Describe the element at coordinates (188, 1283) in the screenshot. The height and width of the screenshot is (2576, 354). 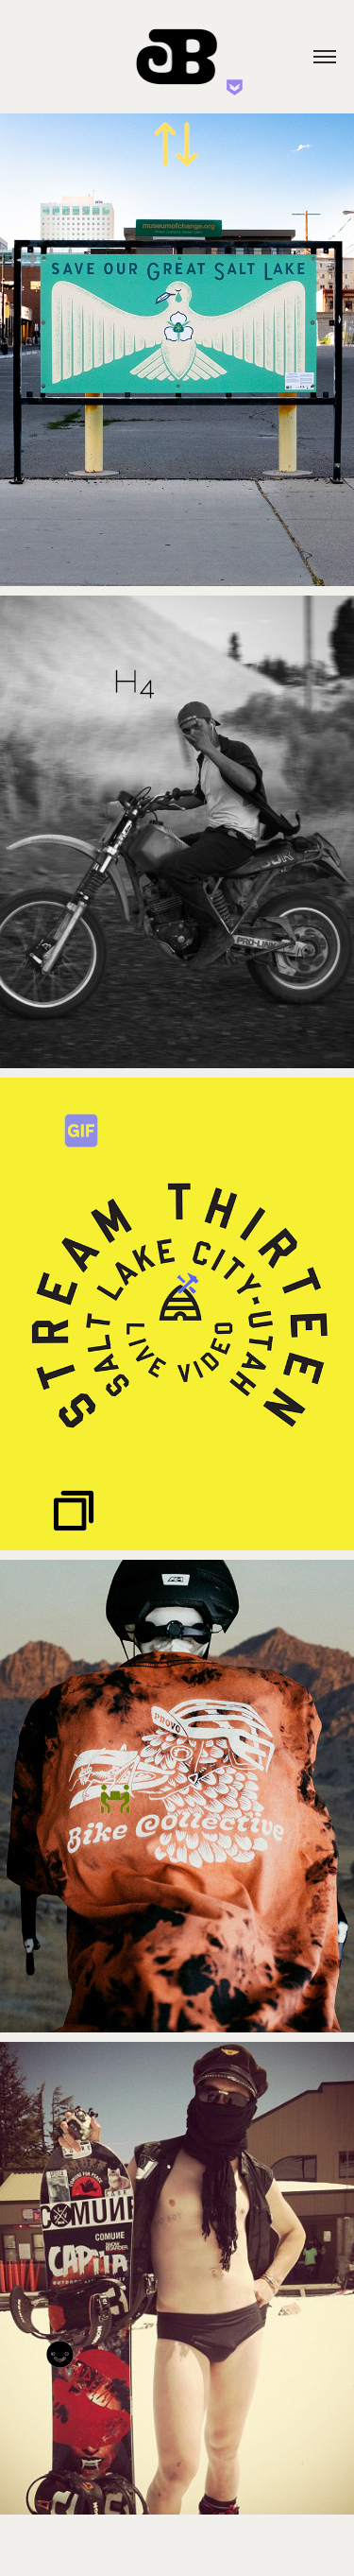
I see `indicates a Discord staff member` at that location.